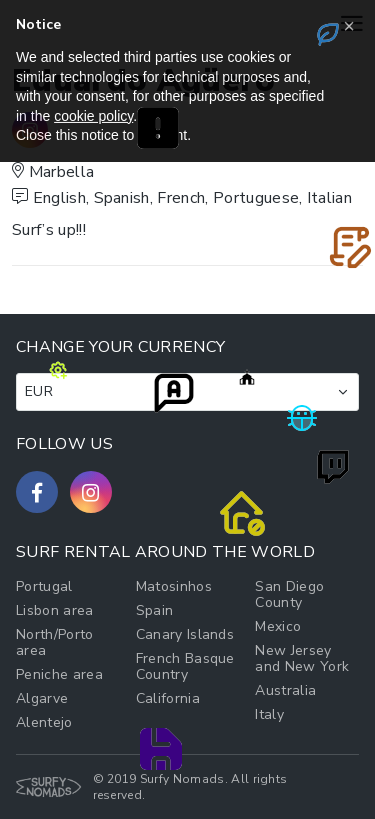  I want to click on open Twitch app, so click(333, 467).